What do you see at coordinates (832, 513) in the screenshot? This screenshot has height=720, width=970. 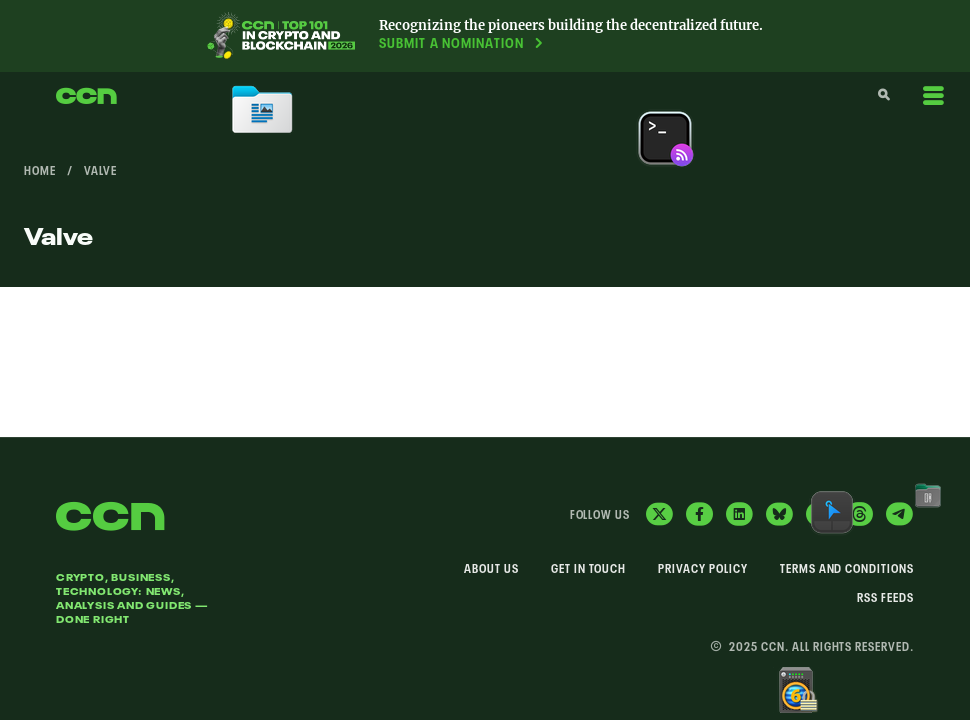 I see `open touchpad settings and preferences` at bounding box center [832, 513].